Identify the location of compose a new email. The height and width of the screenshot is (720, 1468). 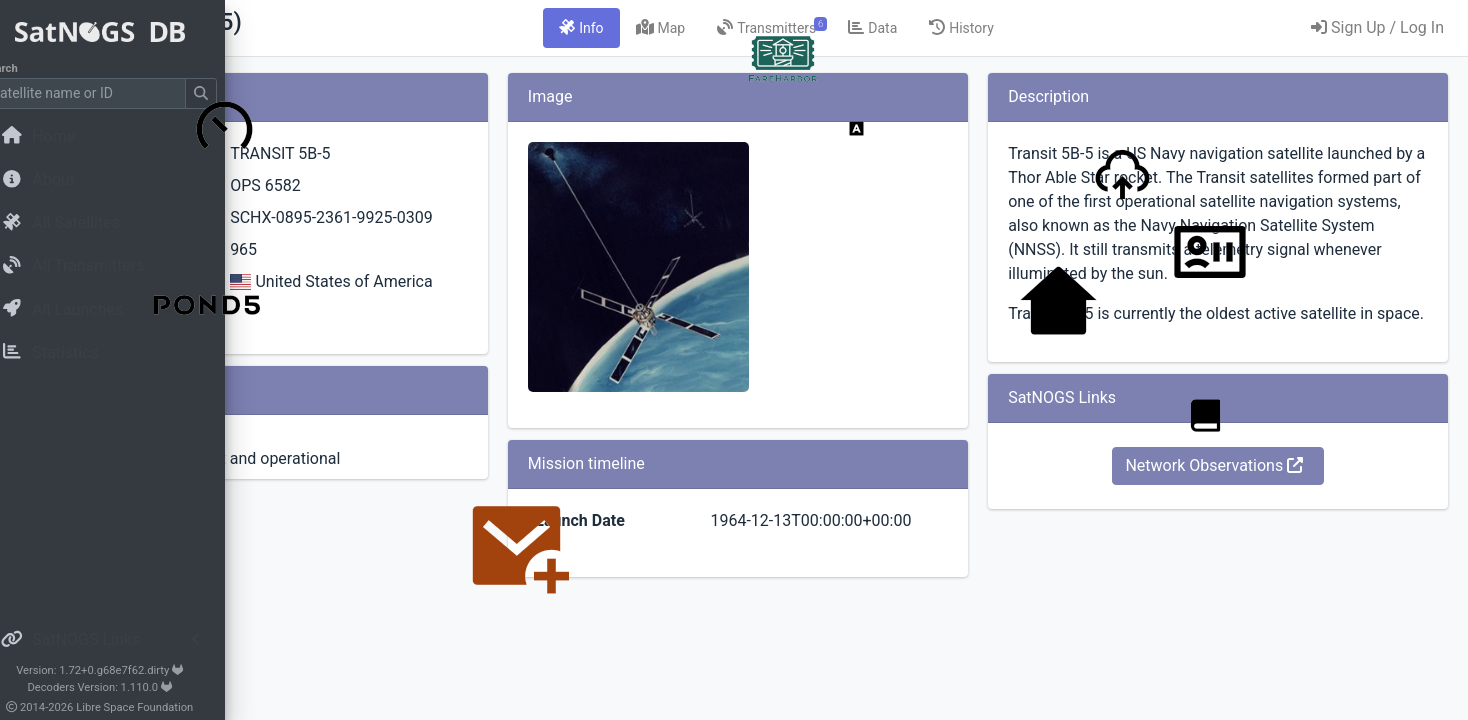
(516, 545).